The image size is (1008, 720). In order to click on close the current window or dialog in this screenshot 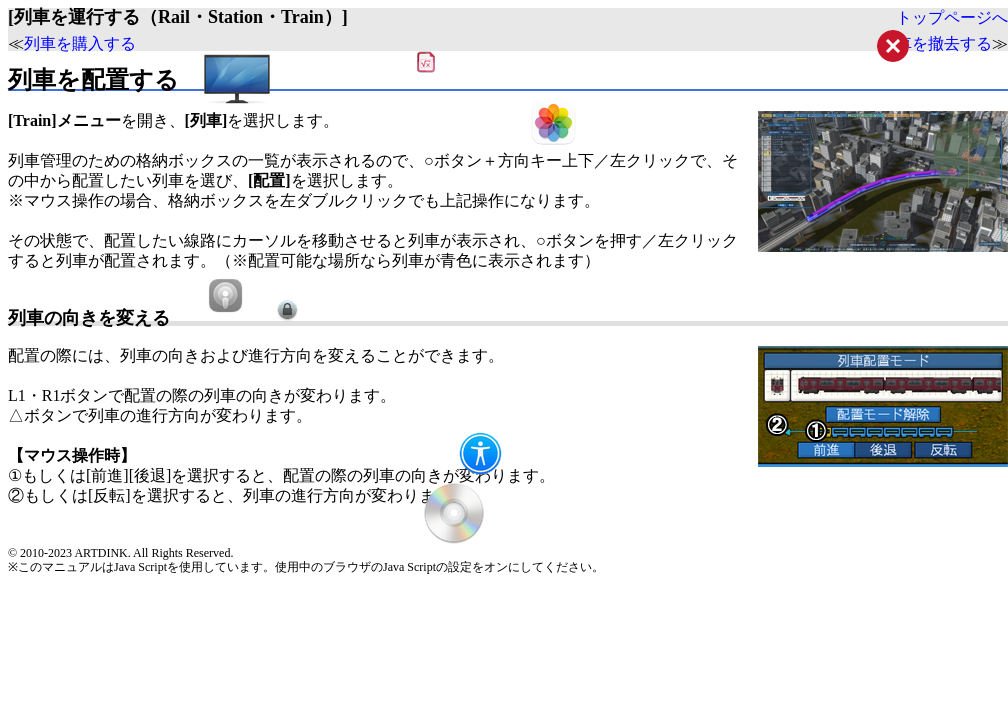, I will do `click(893, 46)`.